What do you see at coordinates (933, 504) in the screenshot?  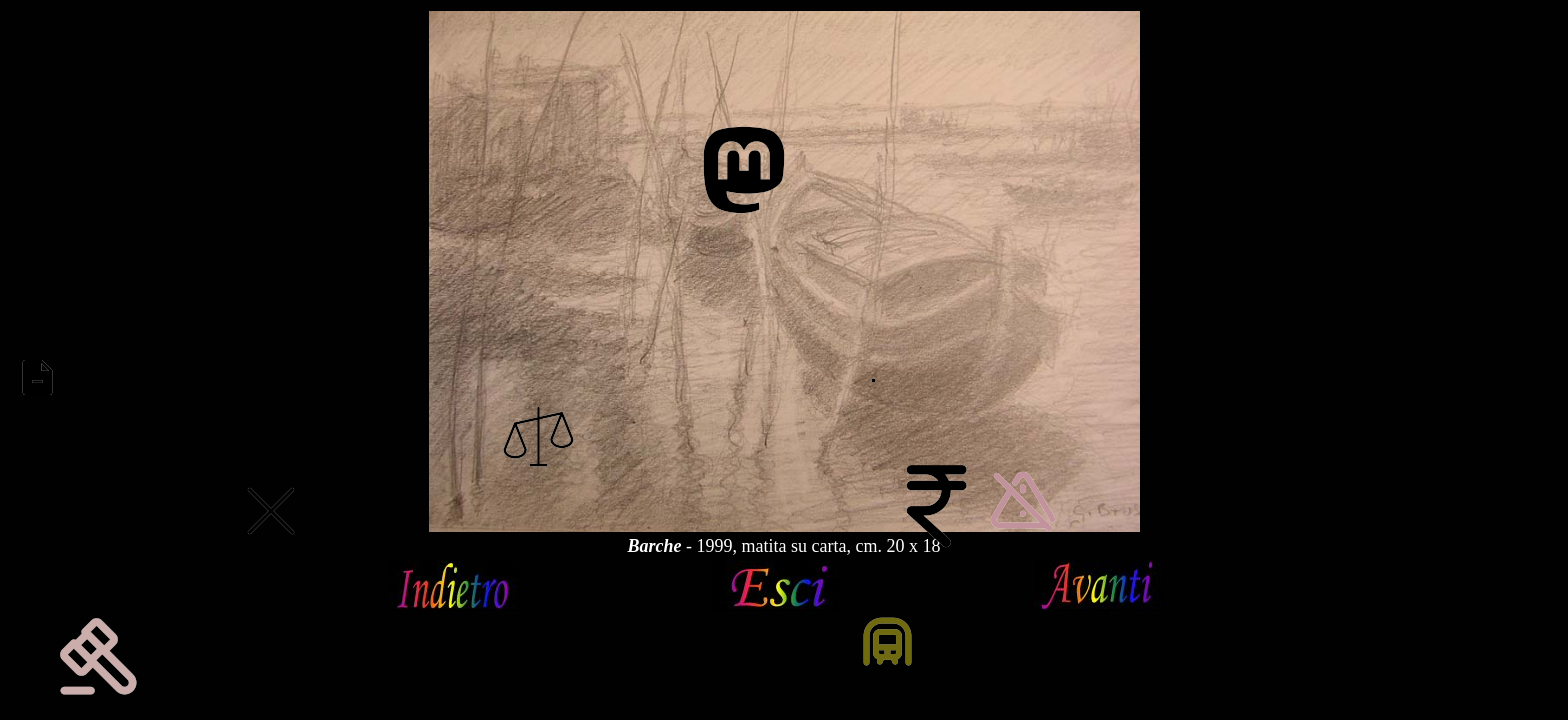 I see `view price in Indian rupees` at bounding box center [933, 504].